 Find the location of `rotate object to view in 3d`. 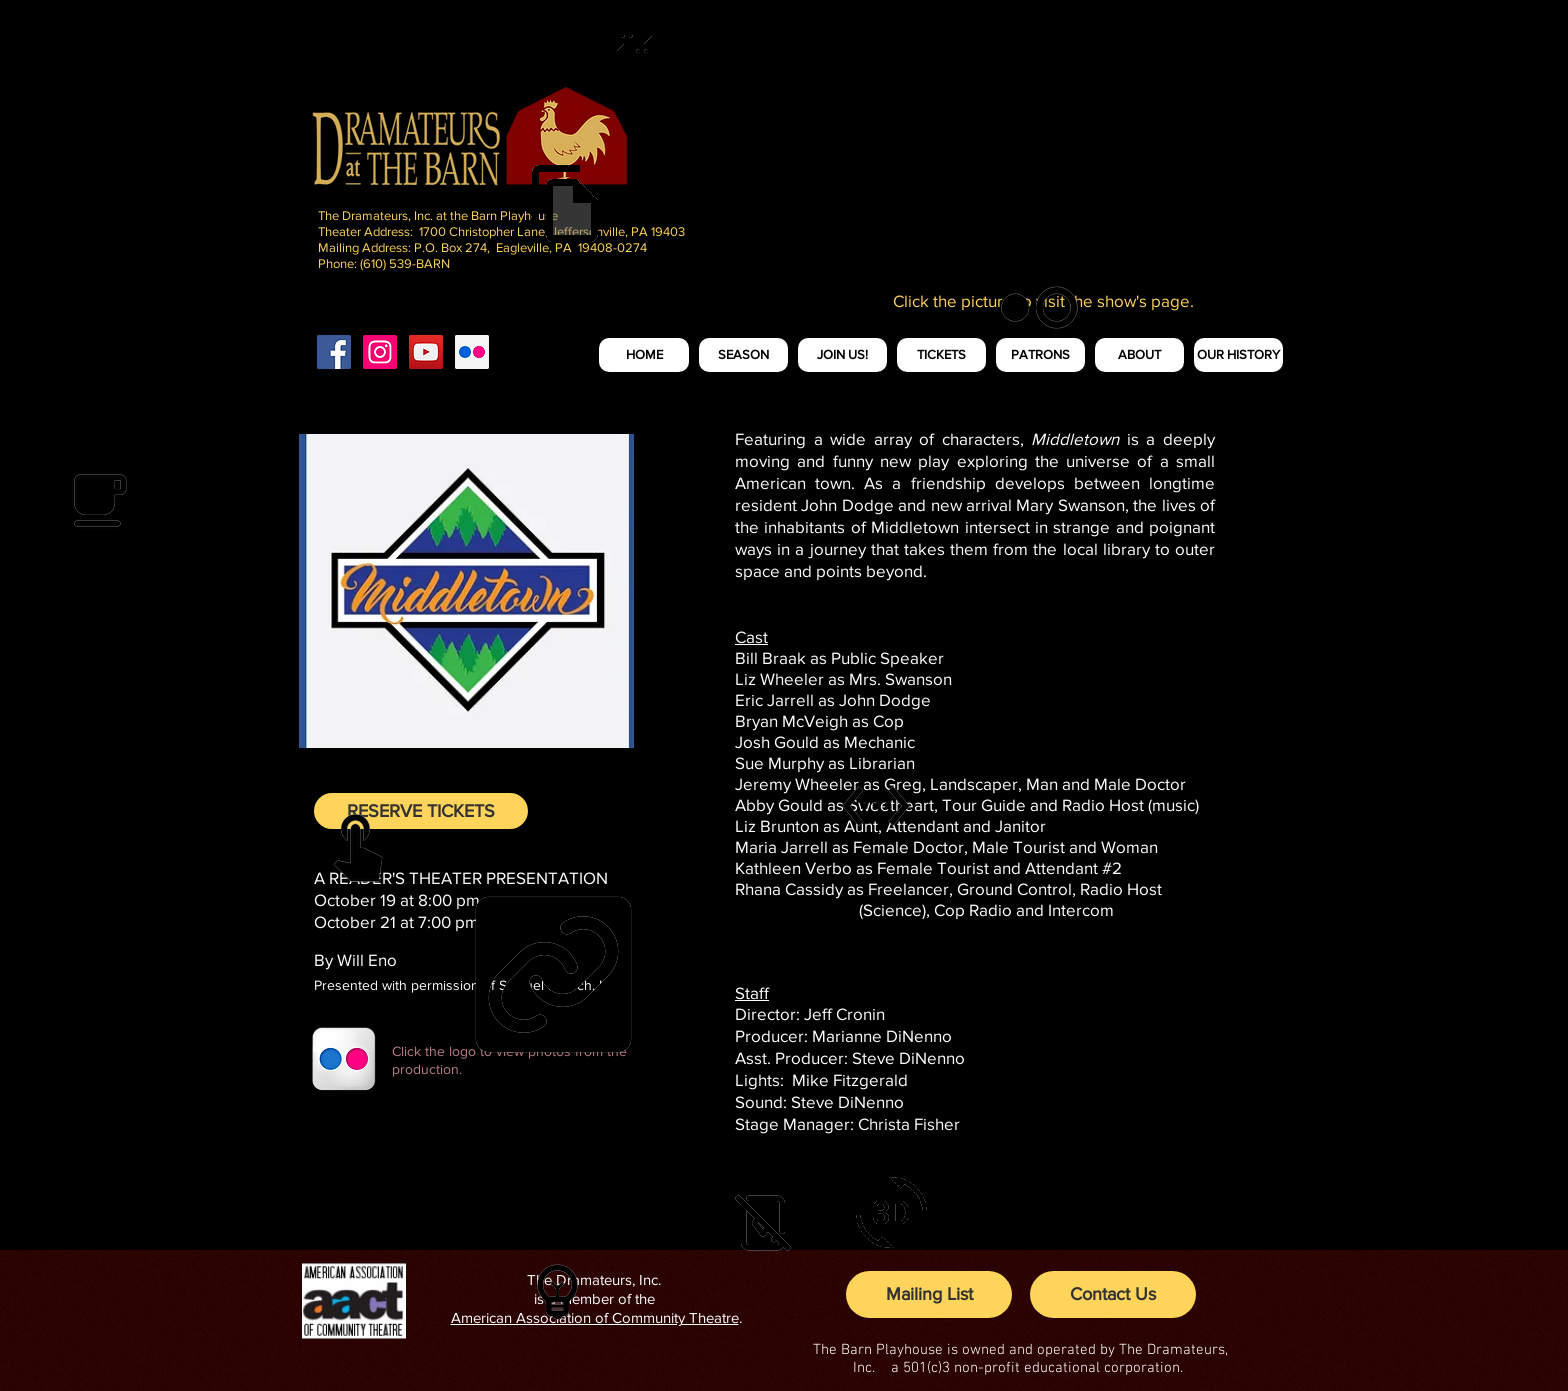

rotate object to view in 3d is located at coordinates (891, 1212).